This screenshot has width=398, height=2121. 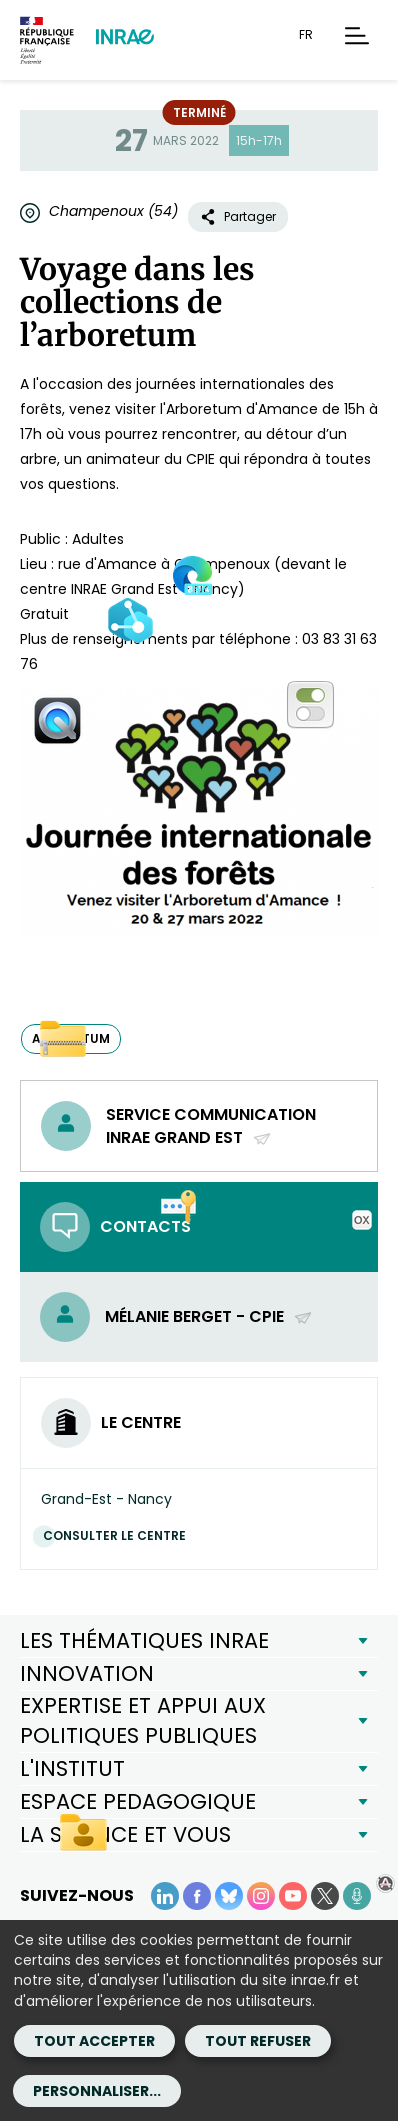 I want to click on open gnome tweaks settings, so click(x=310, y=704).